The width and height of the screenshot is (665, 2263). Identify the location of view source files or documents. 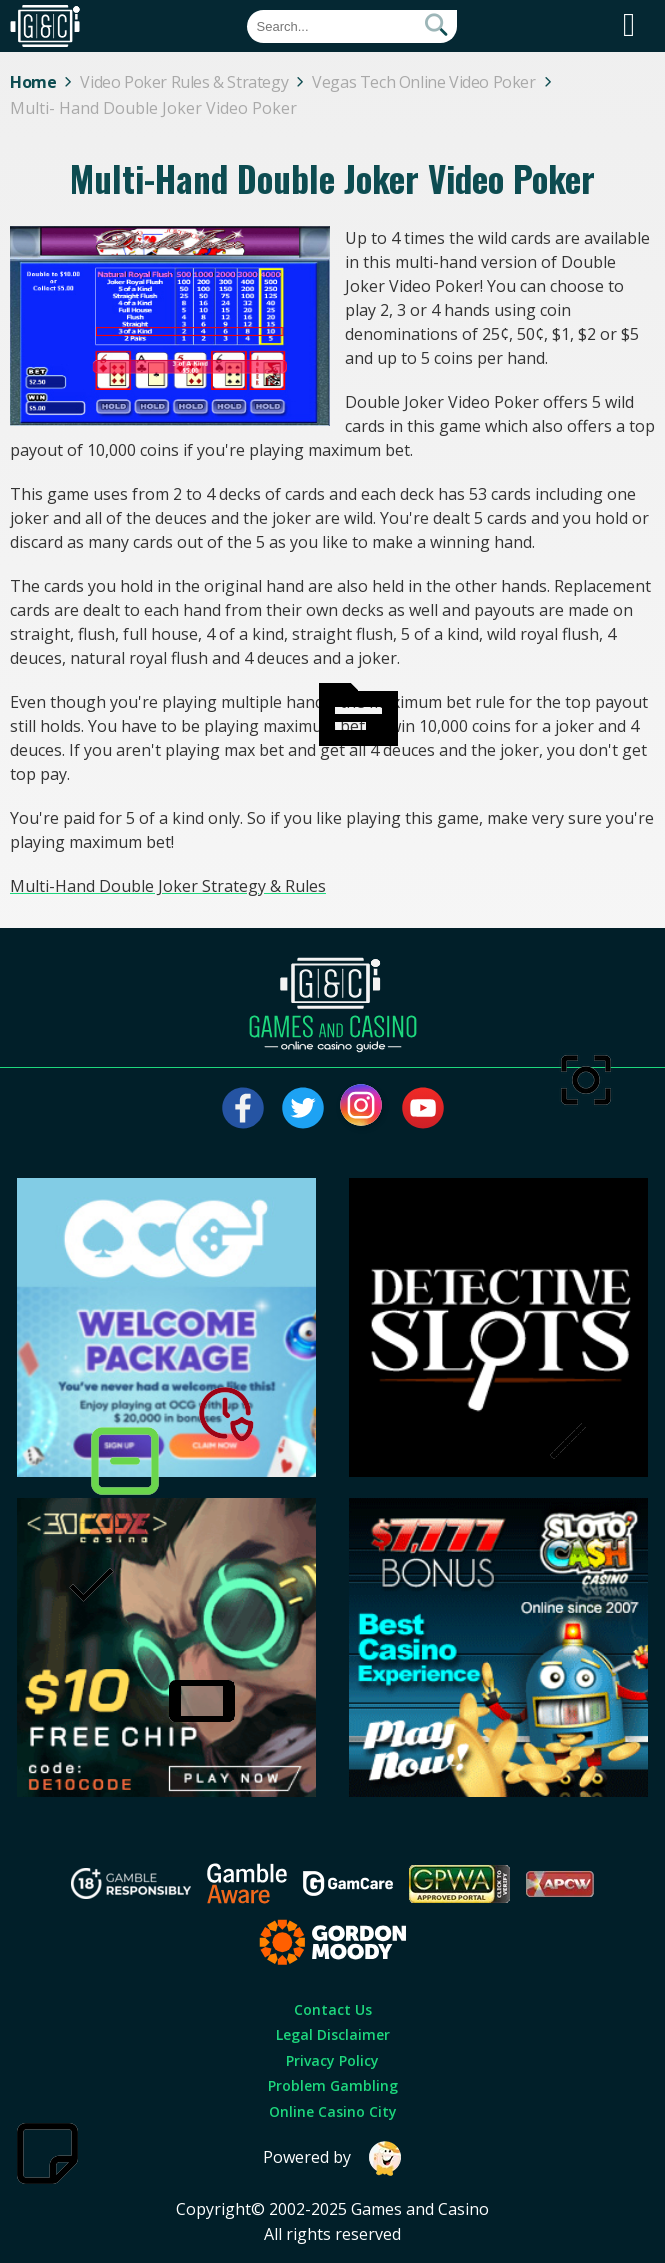
(358, 714).